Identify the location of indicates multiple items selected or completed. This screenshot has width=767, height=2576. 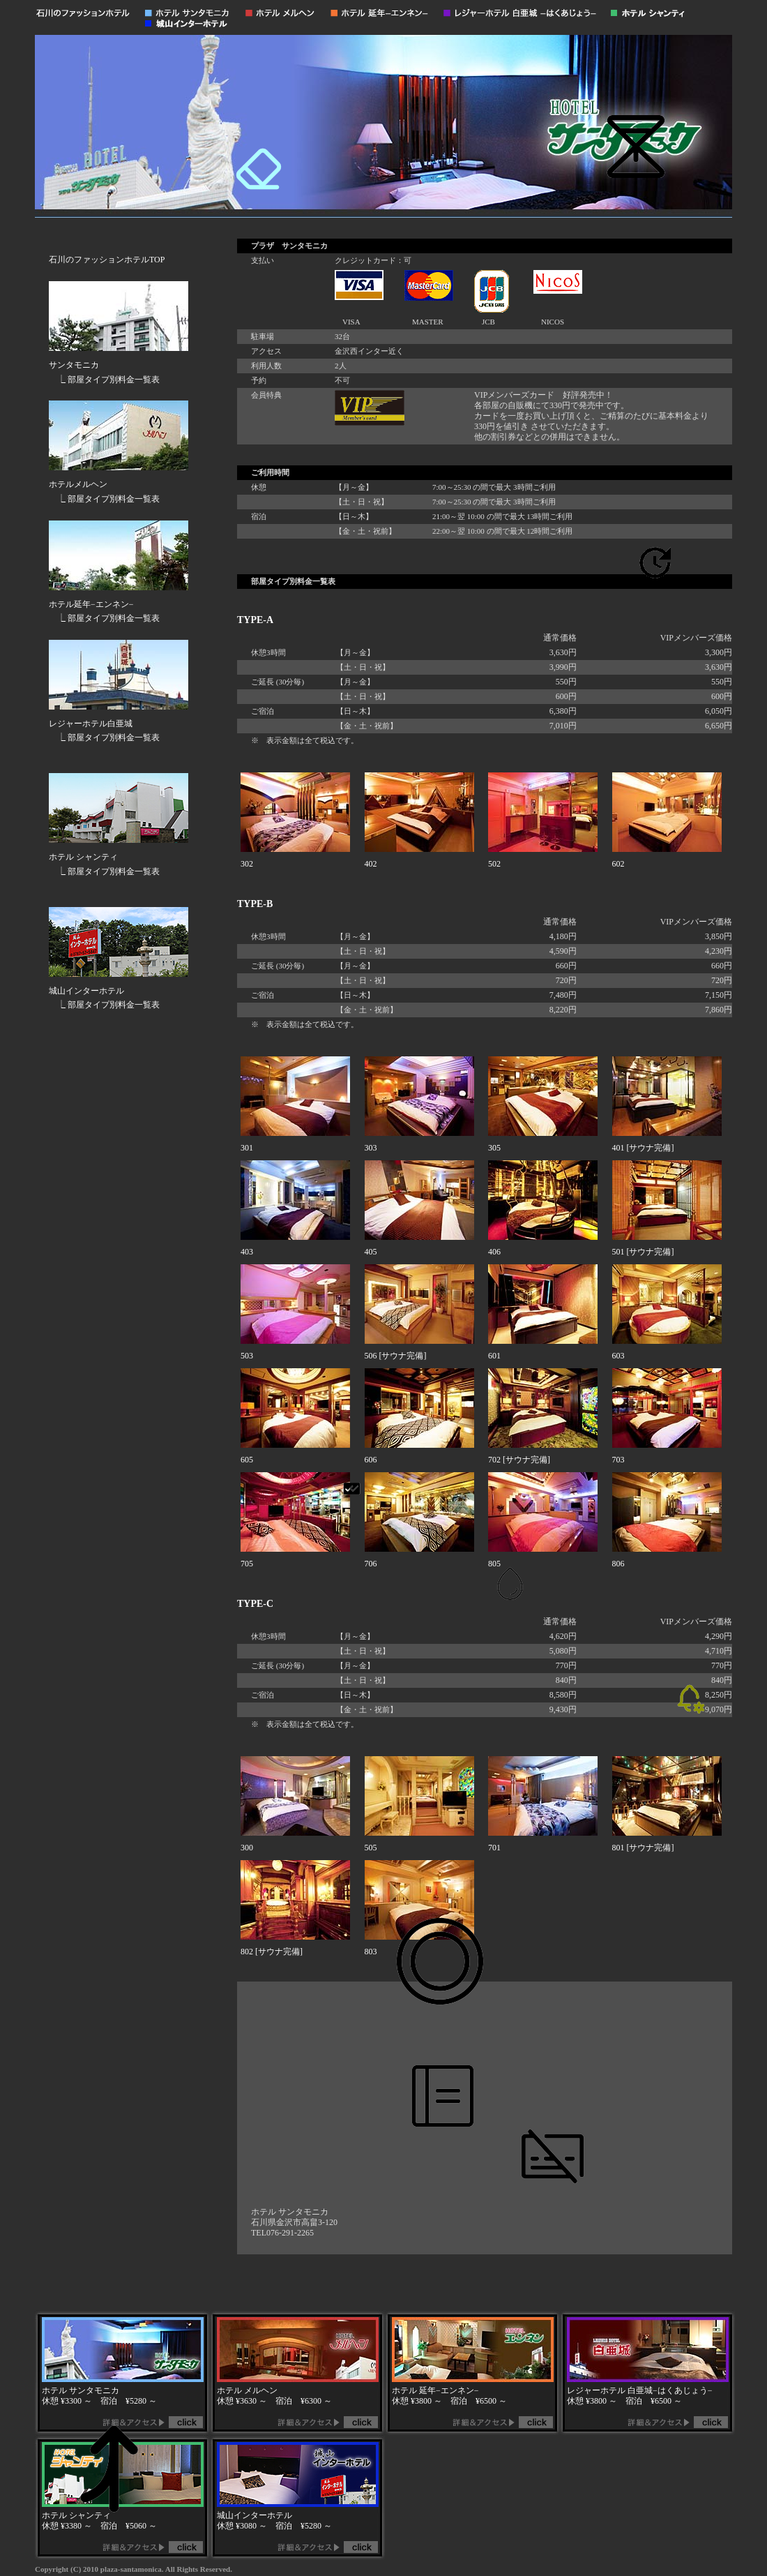
(351, 1488).